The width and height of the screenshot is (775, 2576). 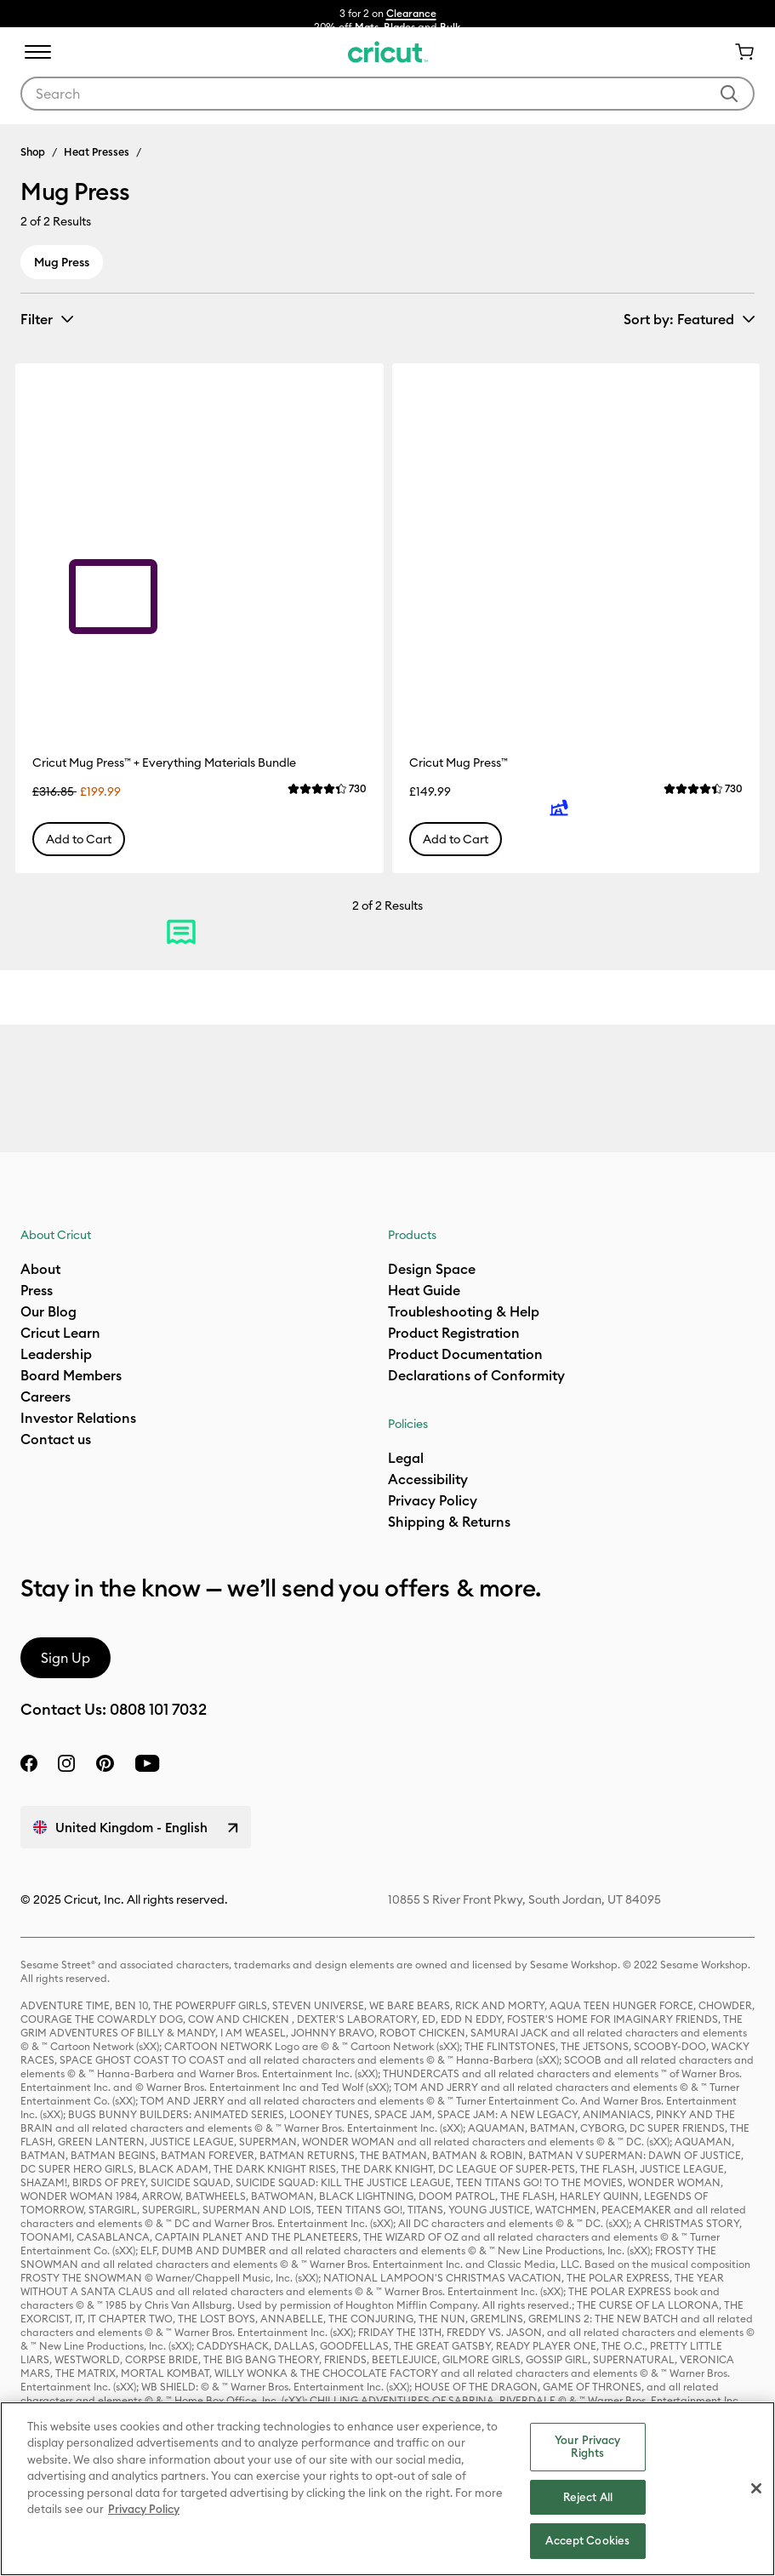 I want to click on view purchase receipt or transaction history, so click(x=181, y=932).